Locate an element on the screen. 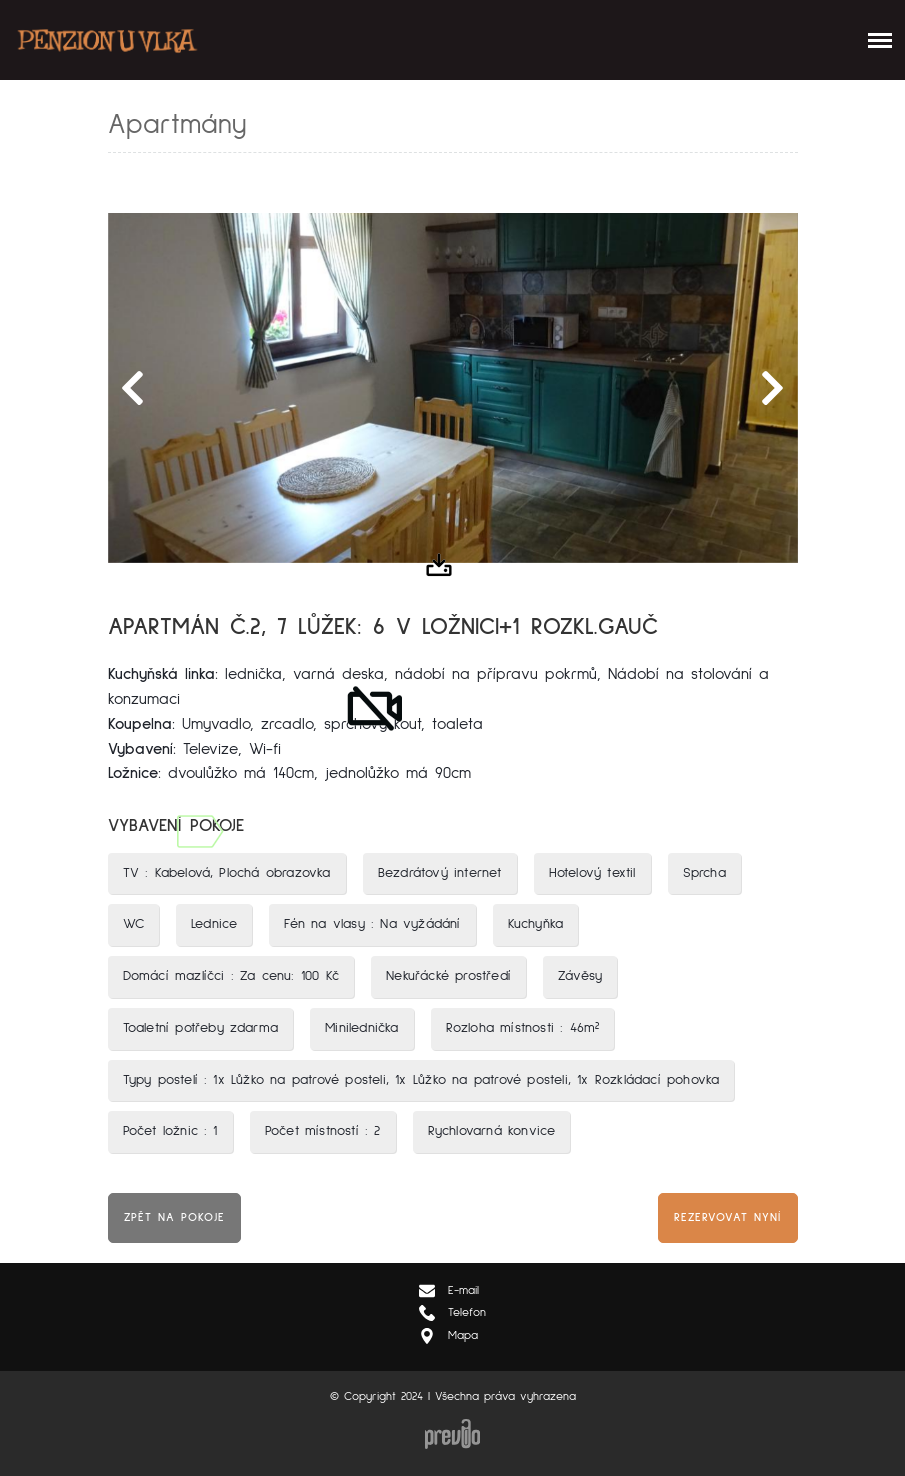 Image resolution: width=905 pixels, height=1476 pixels. add a tag or label to an item is located at coordinates (198, 831).